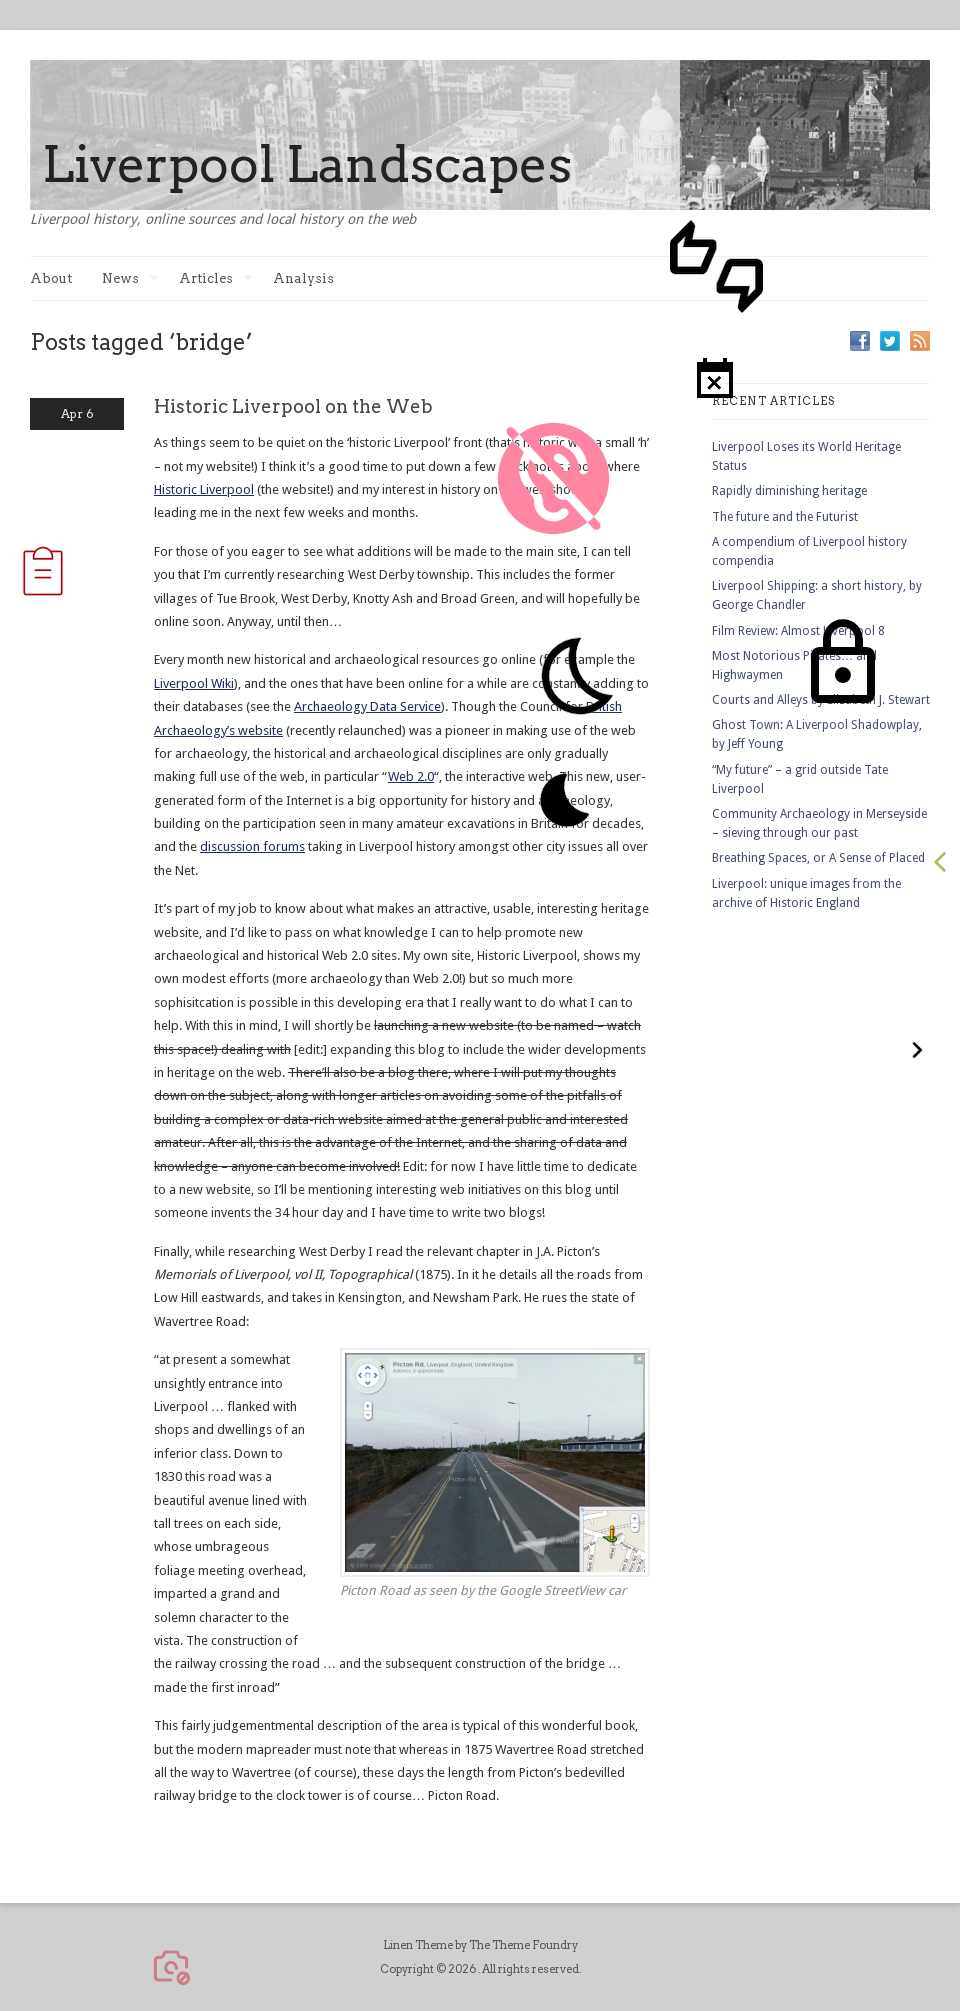  Describe the element at coordinates (940, 862) in the screenshot. I see `go back to the previous screen` at that location.